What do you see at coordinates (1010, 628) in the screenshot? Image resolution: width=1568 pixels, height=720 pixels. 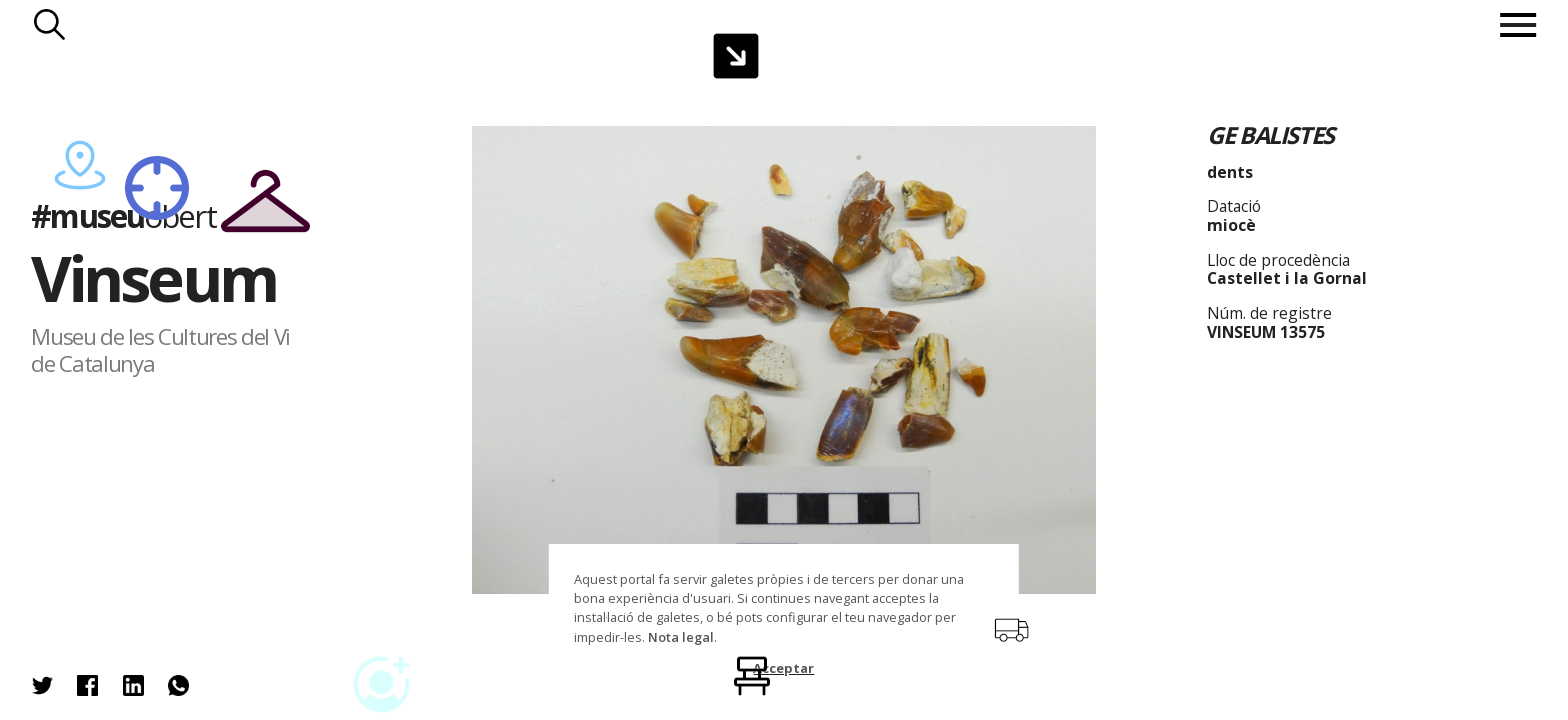 I see `track your delivery or shipment` at bounding box center [1010, 628].